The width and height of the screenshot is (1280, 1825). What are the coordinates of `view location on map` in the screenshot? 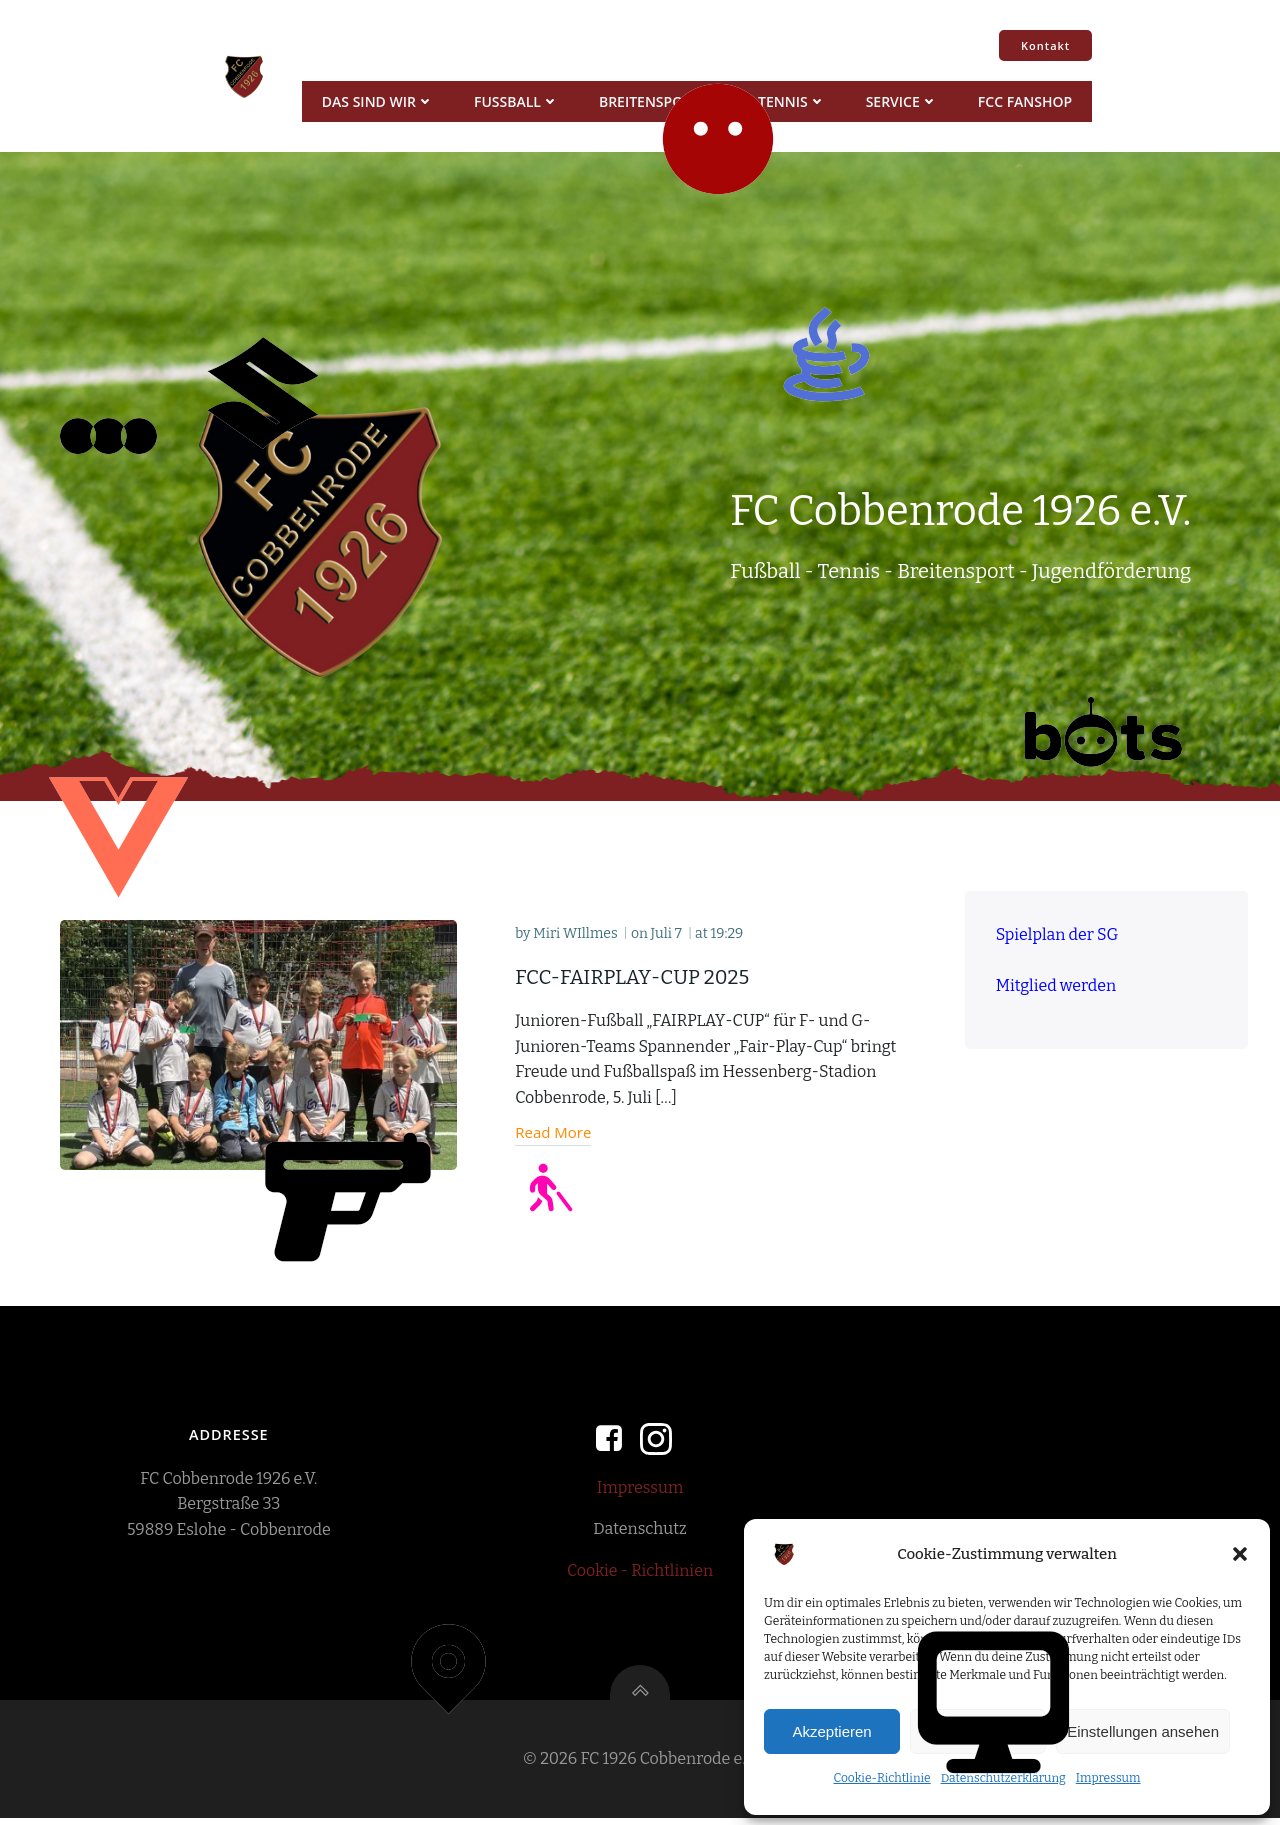 It's located at (448, 1665).